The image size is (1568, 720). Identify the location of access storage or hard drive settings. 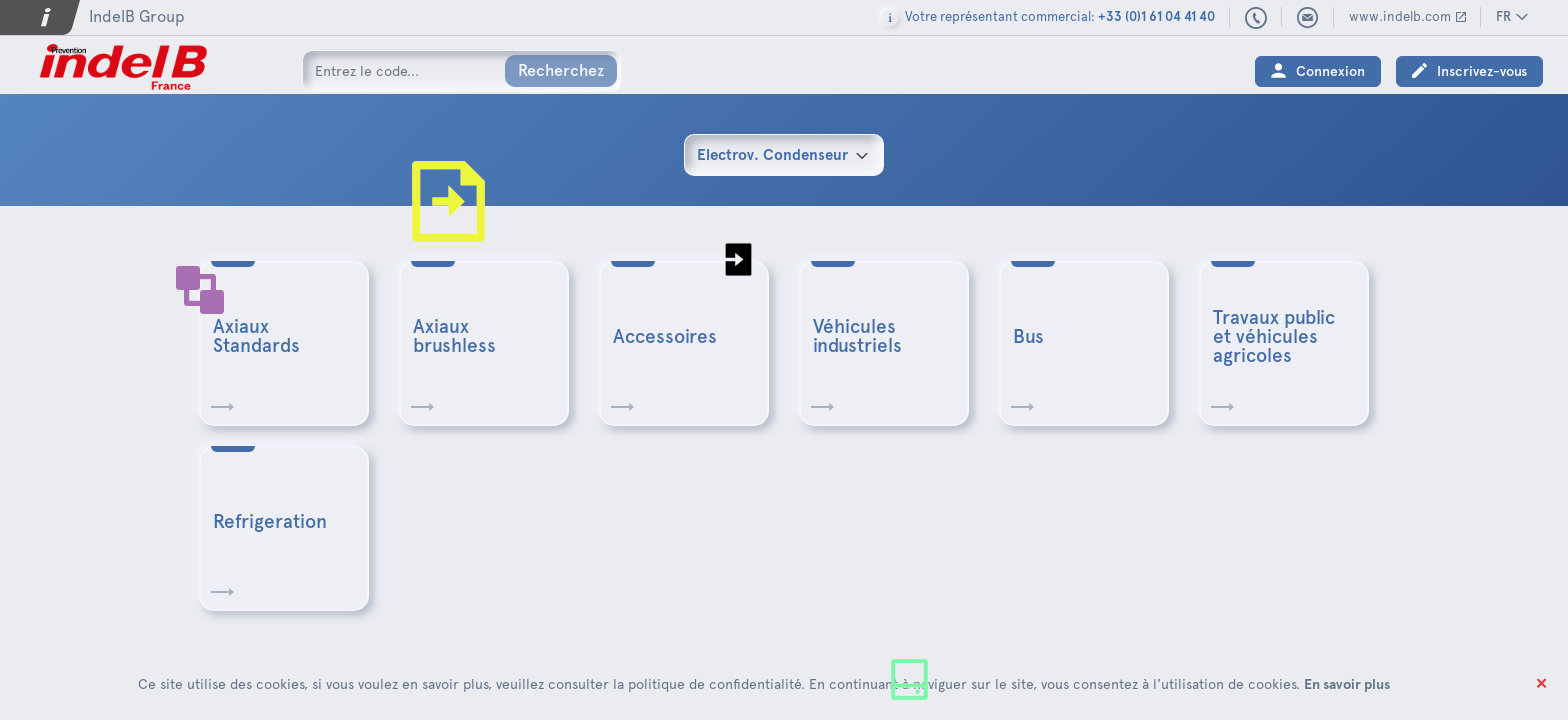
(909, 679).